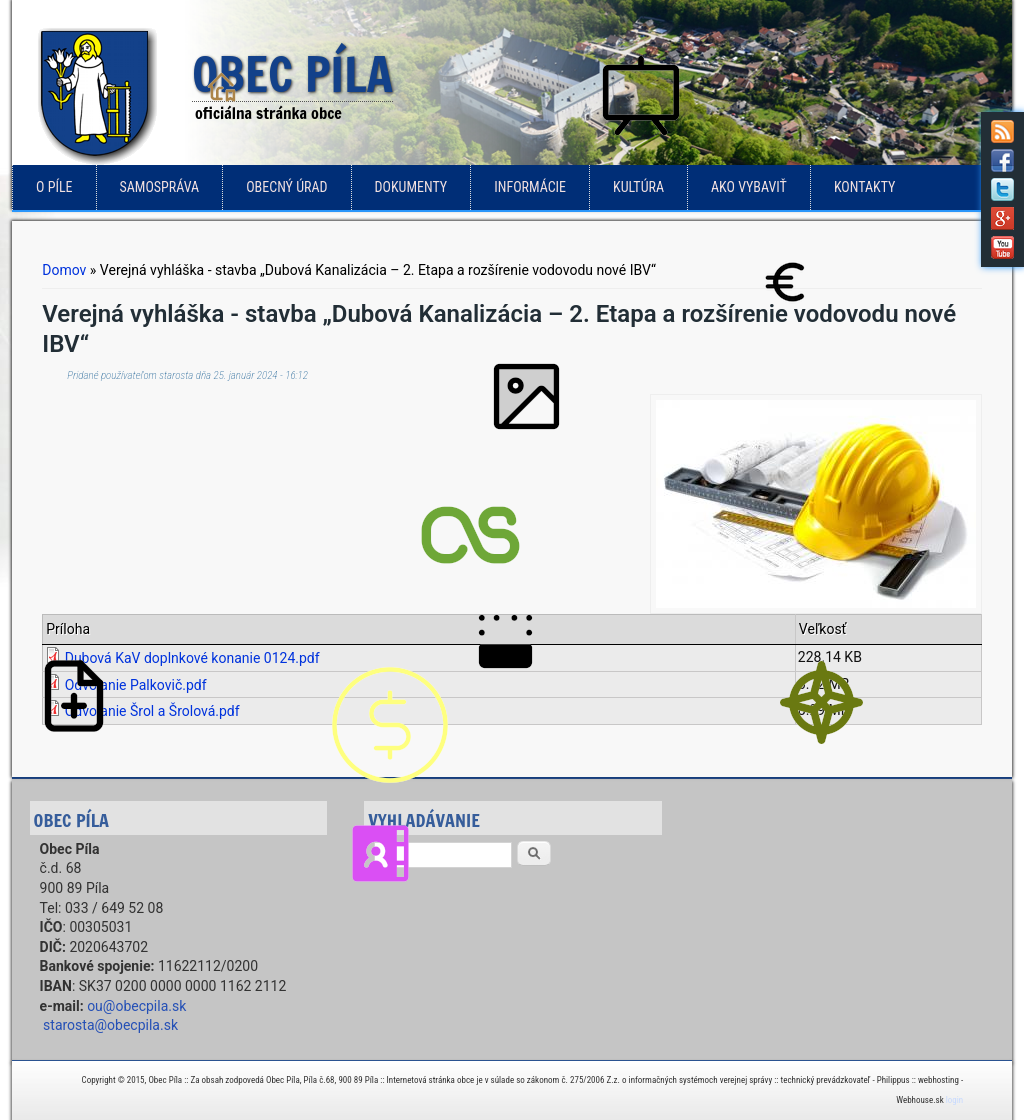  What do you see at coordinates (821, 702) in the screenshot?
I see `view compass or navigation orientation` at bounding box center [821, 702].